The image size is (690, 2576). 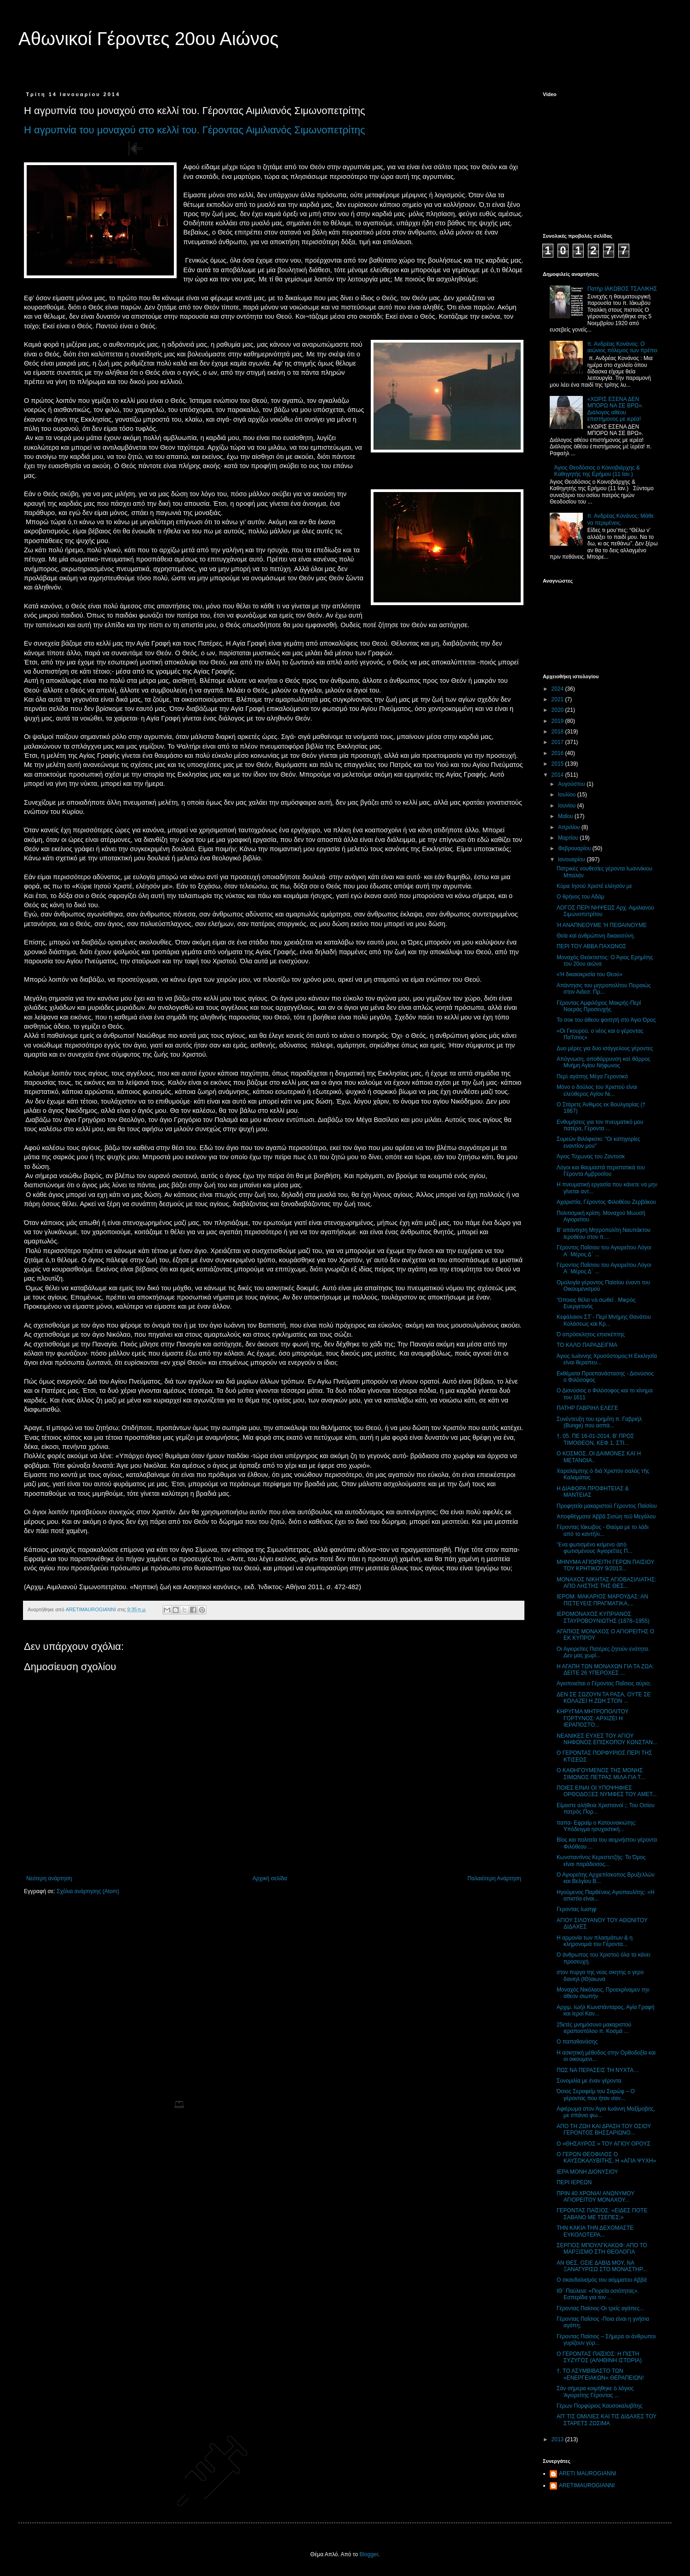 I want to click on switch to desktop view, so click(x=179, y=2104).